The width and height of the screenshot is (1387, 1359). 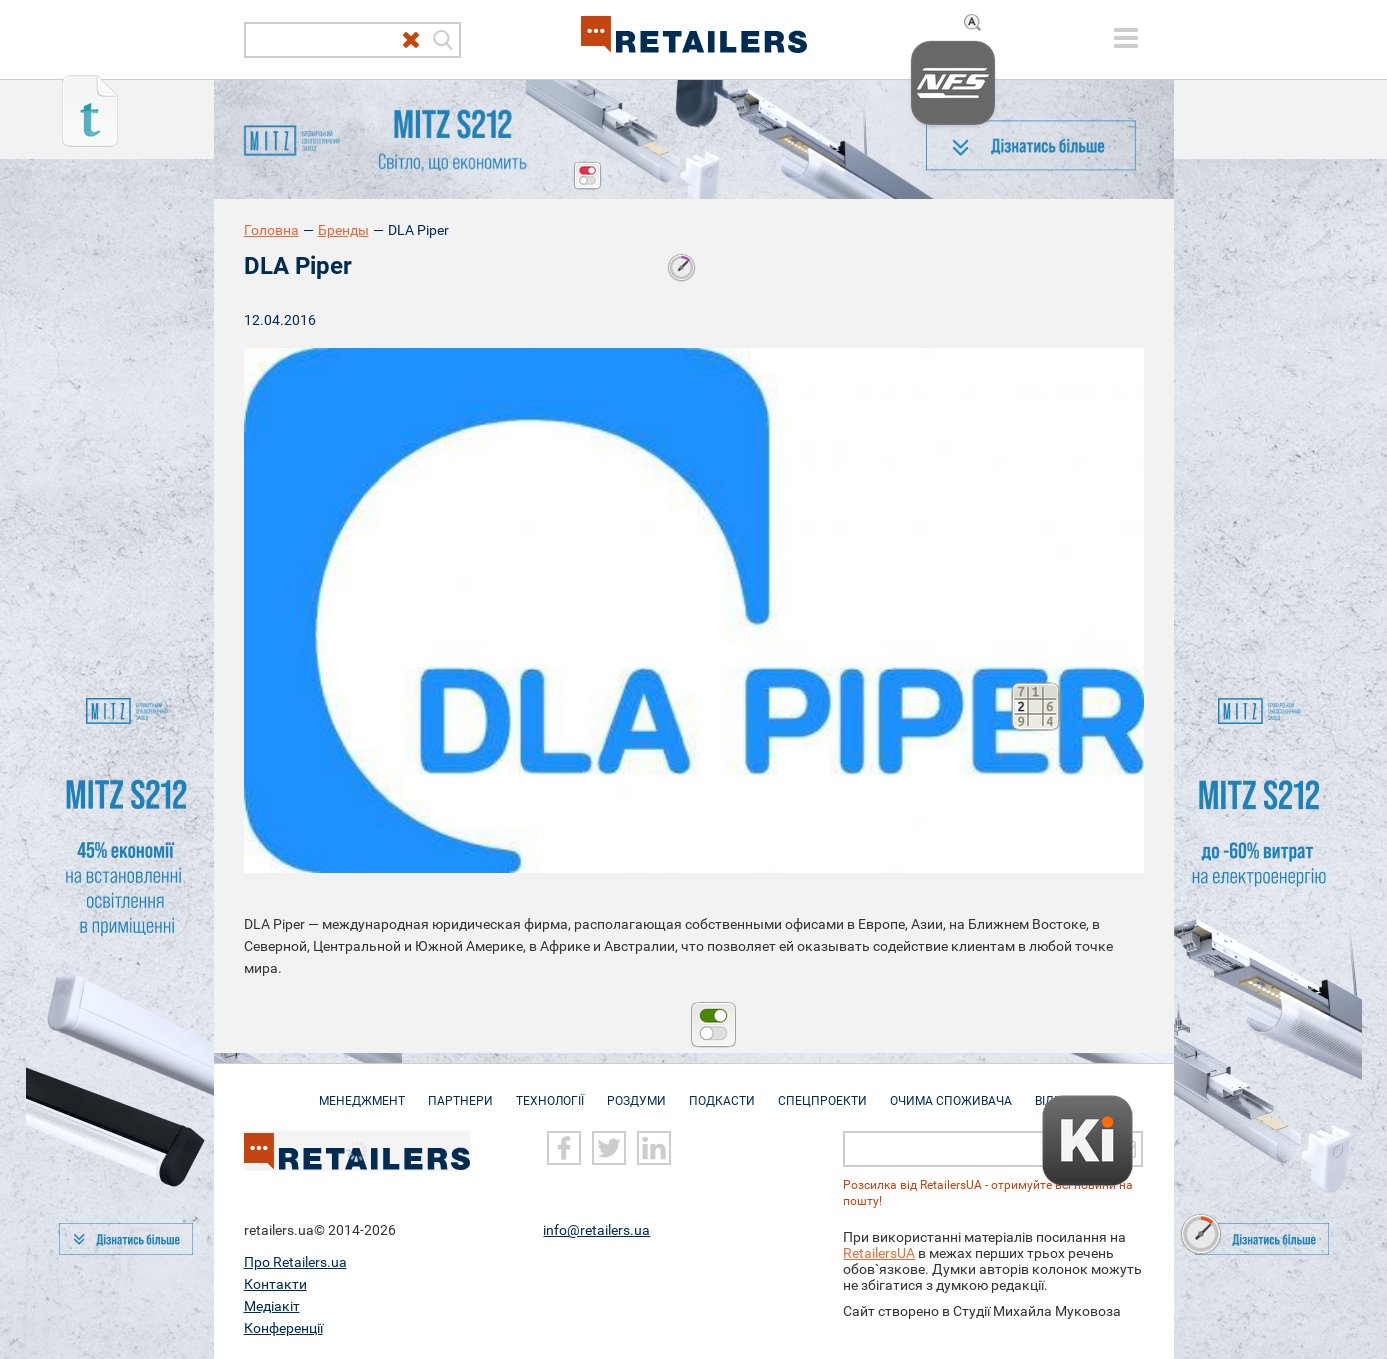 What do you see at coordinates (1035, 706) in the screenshot?
I see `launch gnome sudoku puzzle game` at bounding box center [1035, 706].